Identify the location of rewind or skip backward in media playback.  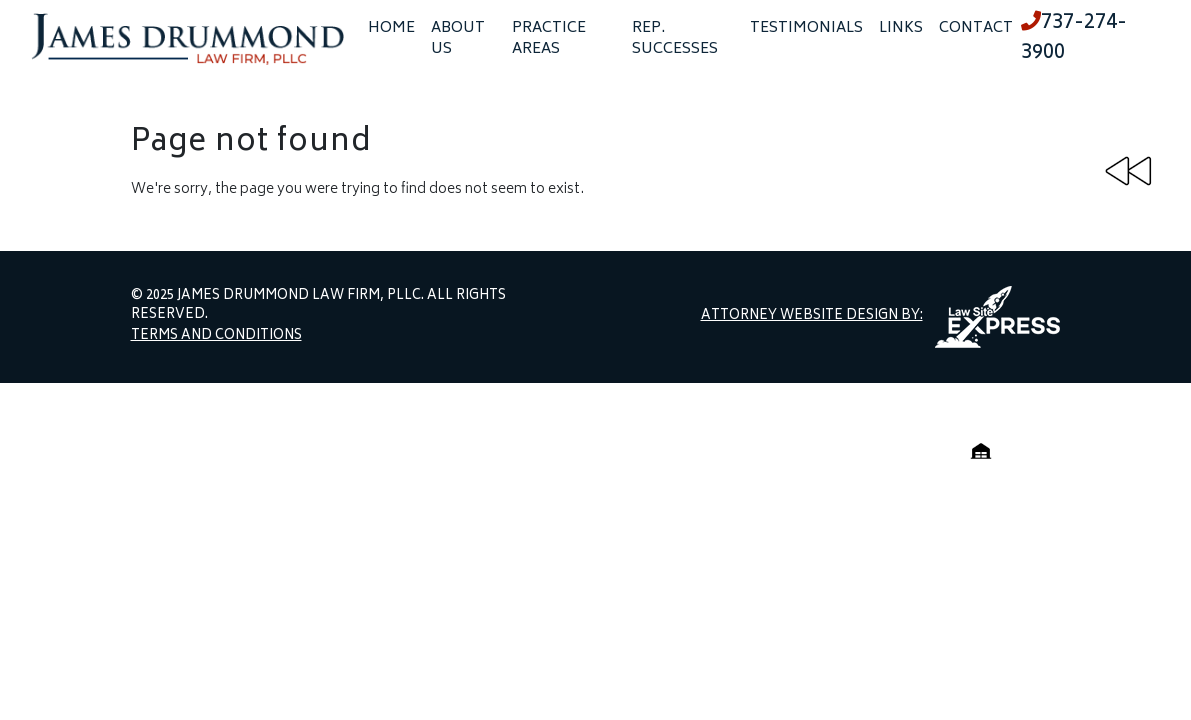
(1130, 171).